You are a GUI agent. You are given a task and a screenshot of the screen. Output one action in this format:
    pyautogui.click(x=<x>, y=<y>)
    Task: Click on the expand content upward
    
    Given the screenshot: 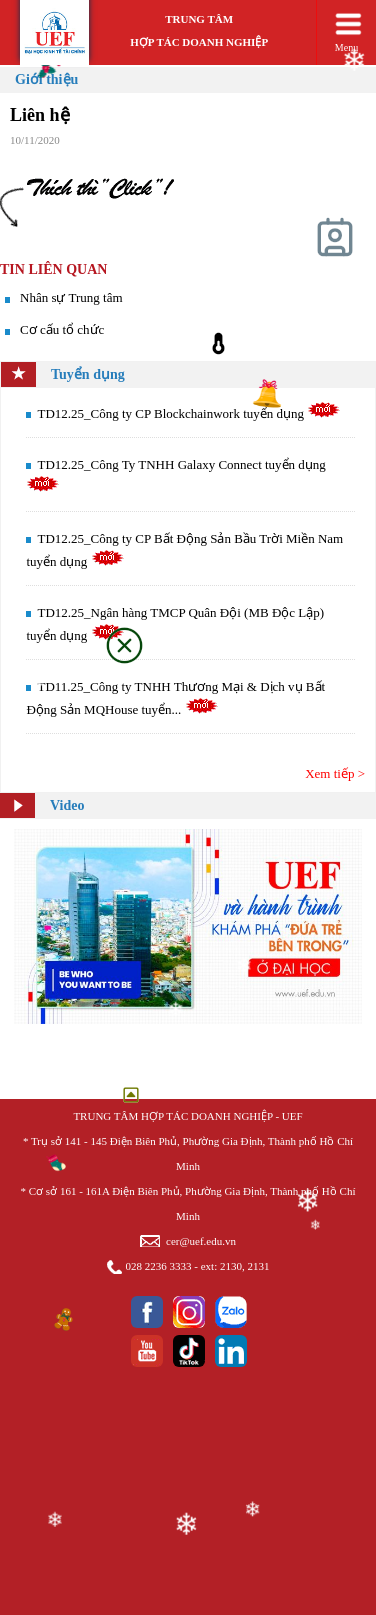 What is the action you would take?
    pyautogui.click(x=131, y=1095)
    